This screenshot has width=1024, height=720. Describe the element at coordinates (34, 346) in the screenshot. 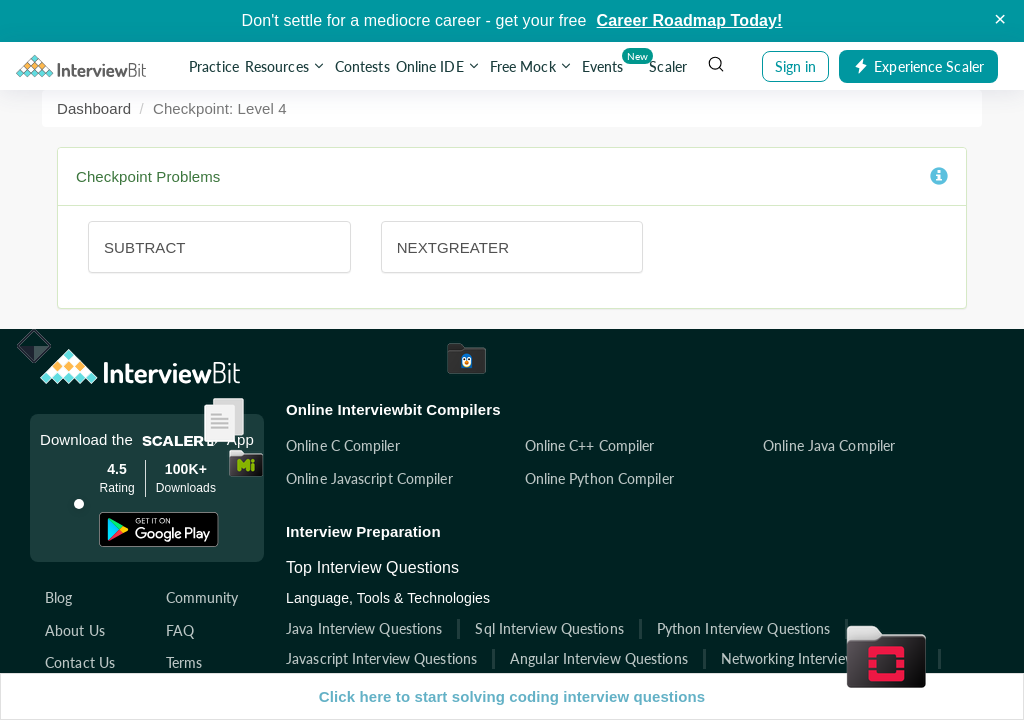

I see `open fragments torrent client` at that location.